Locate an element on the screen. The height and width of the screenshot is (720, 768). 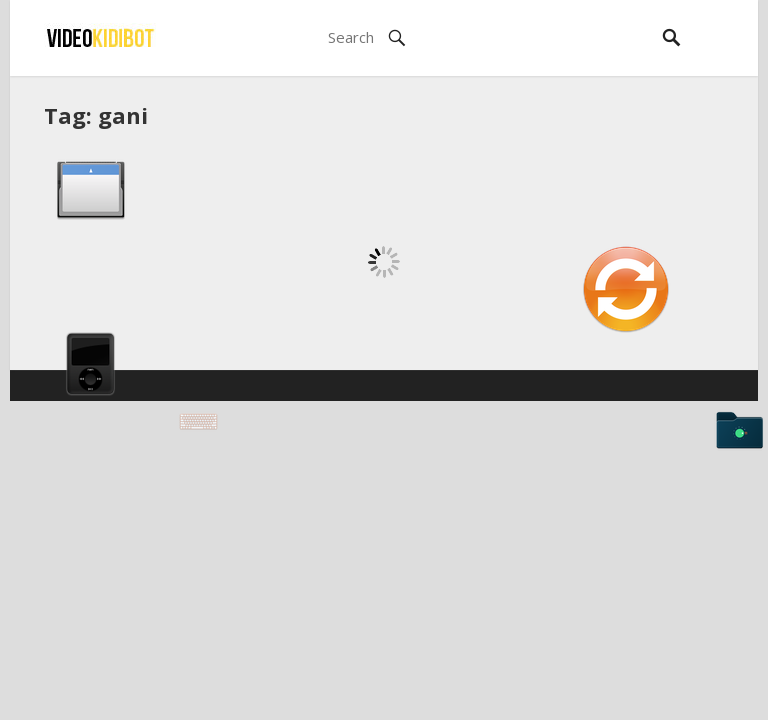
sync data across devices is located at coordinates (626, 289).